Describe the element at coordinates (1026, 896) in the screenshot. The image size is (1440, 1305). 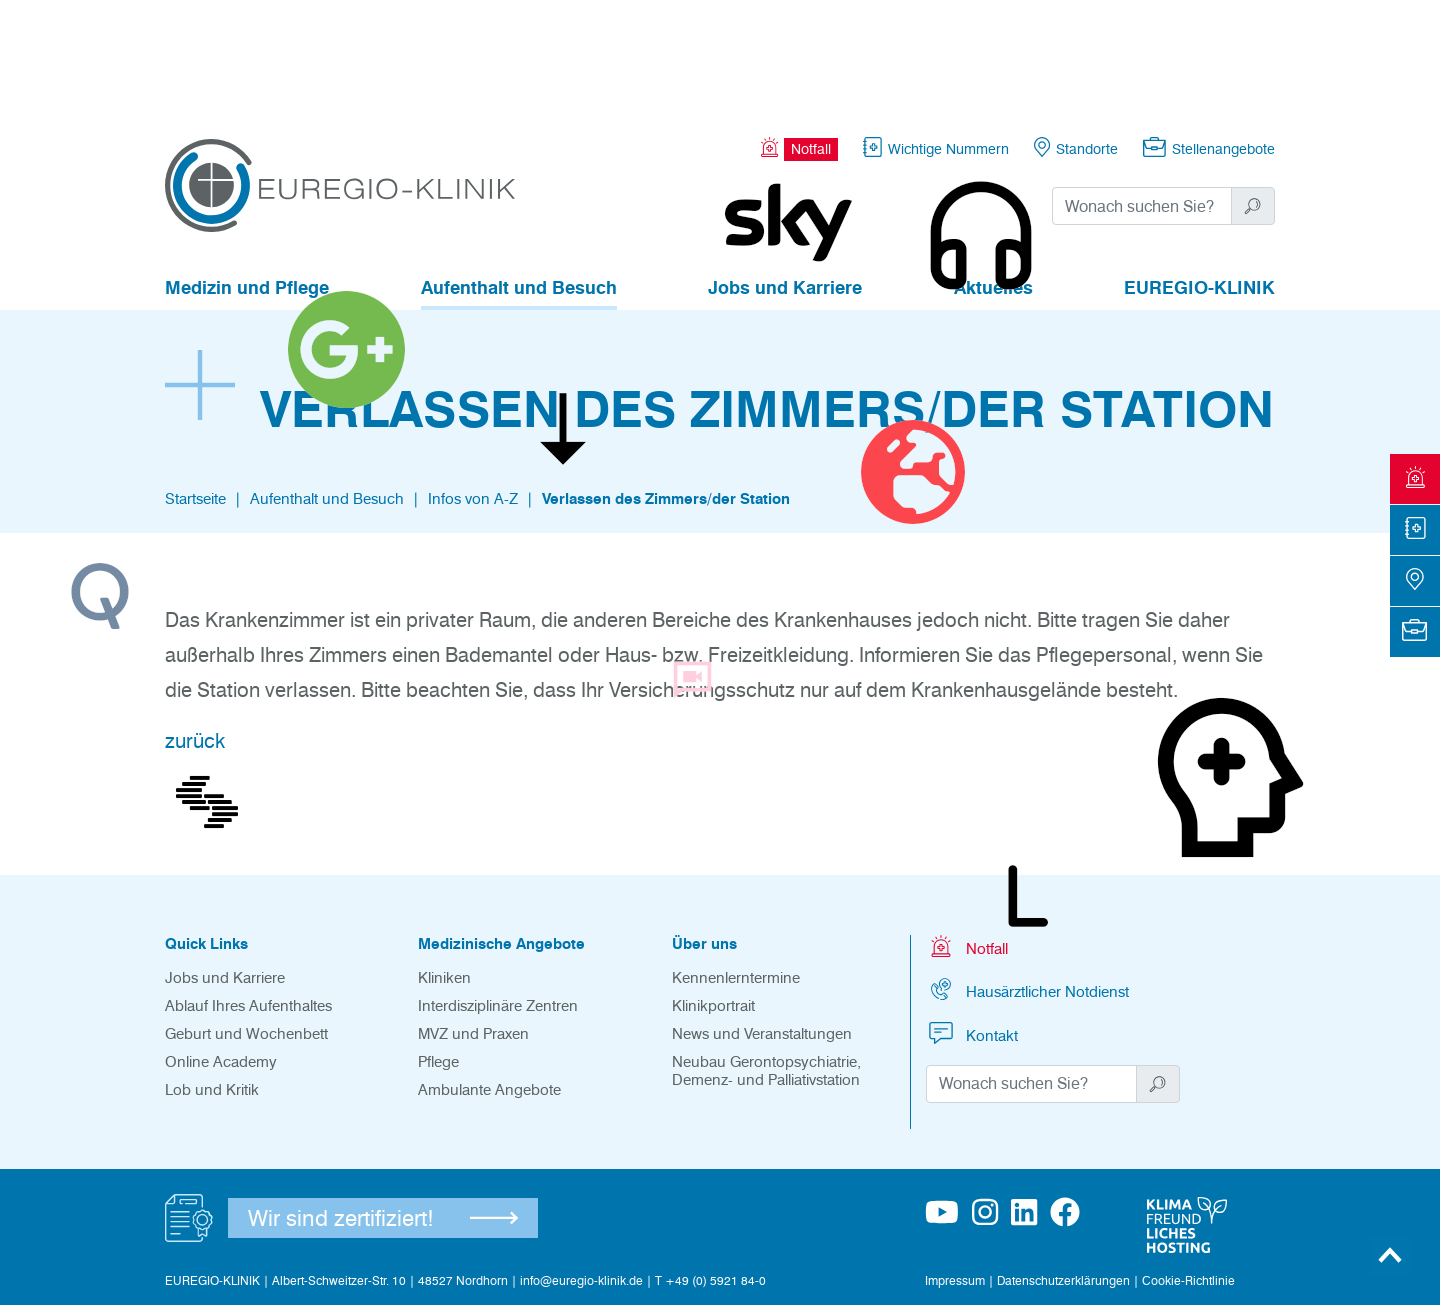
I see `indicates a label or list view option` at that location.